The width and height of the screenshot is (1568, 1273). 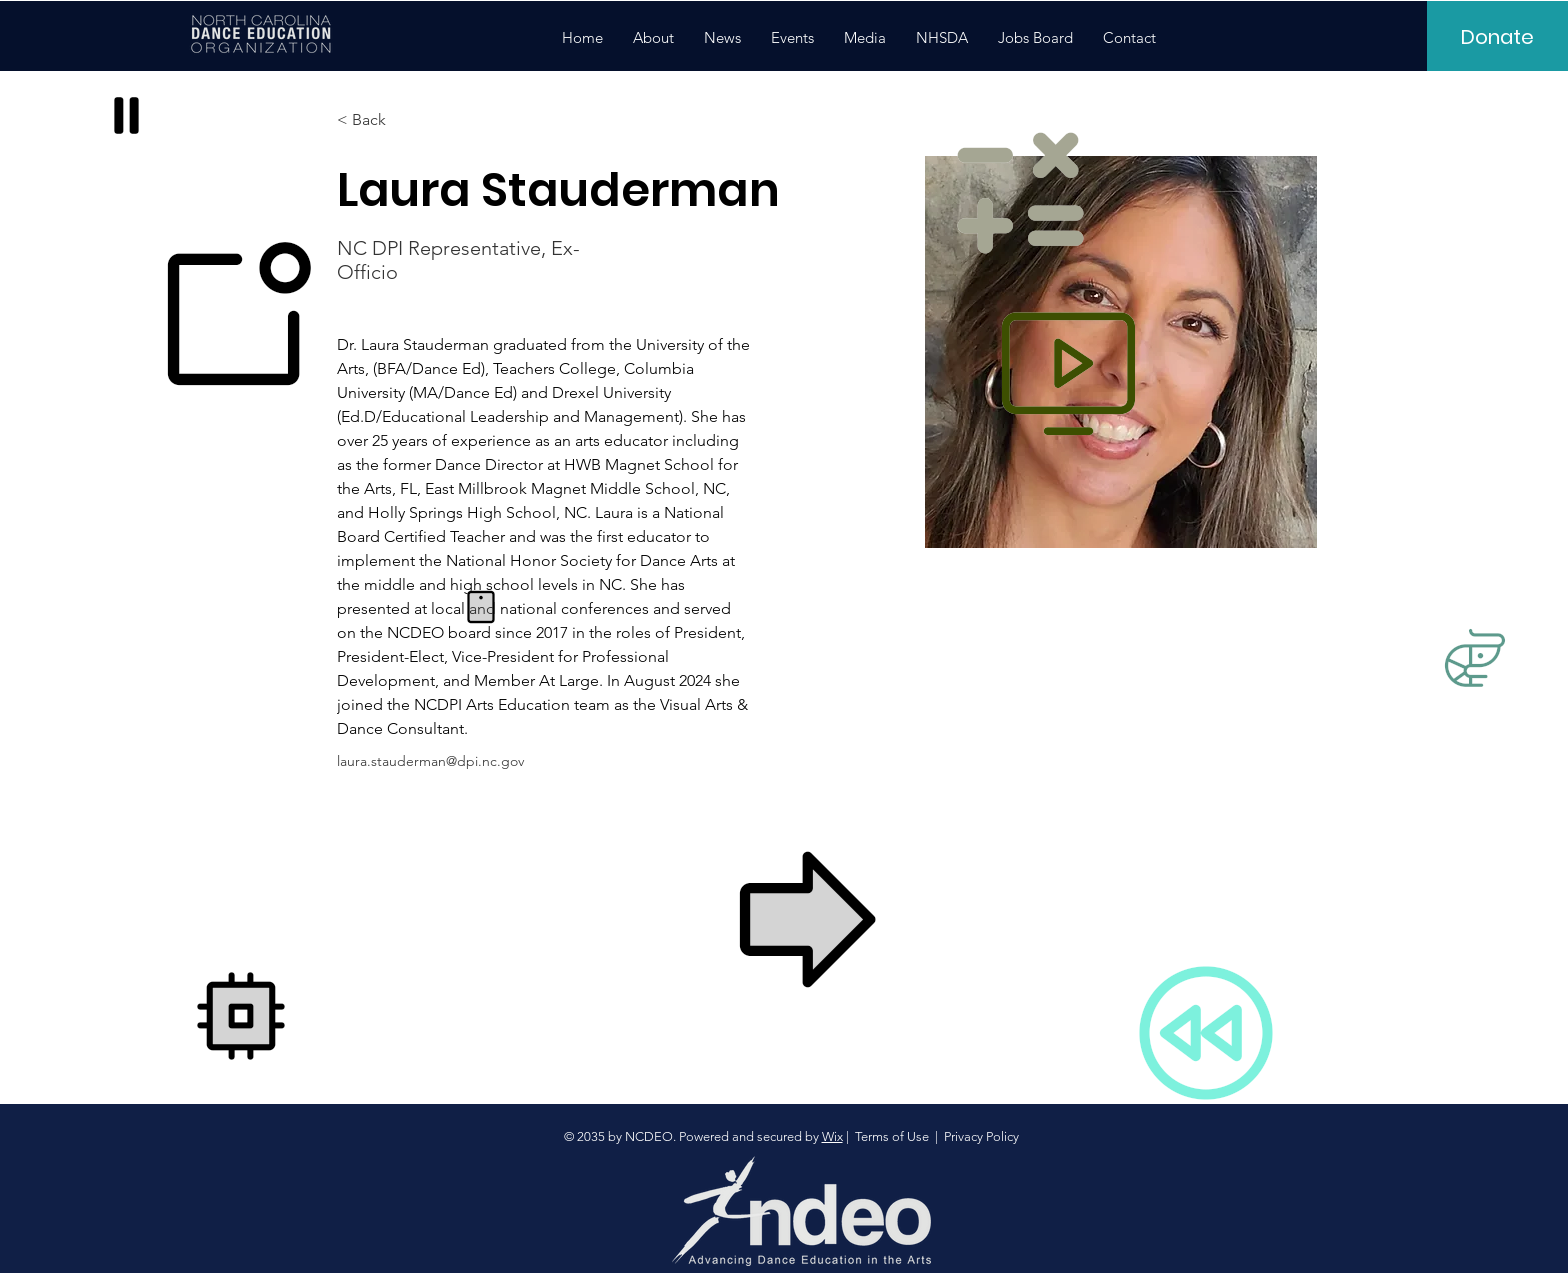 What do you see at coordinates (481, 607) in the screenshot?
I see `tablet device with front-facing camera` at bounding box center [481, 607].